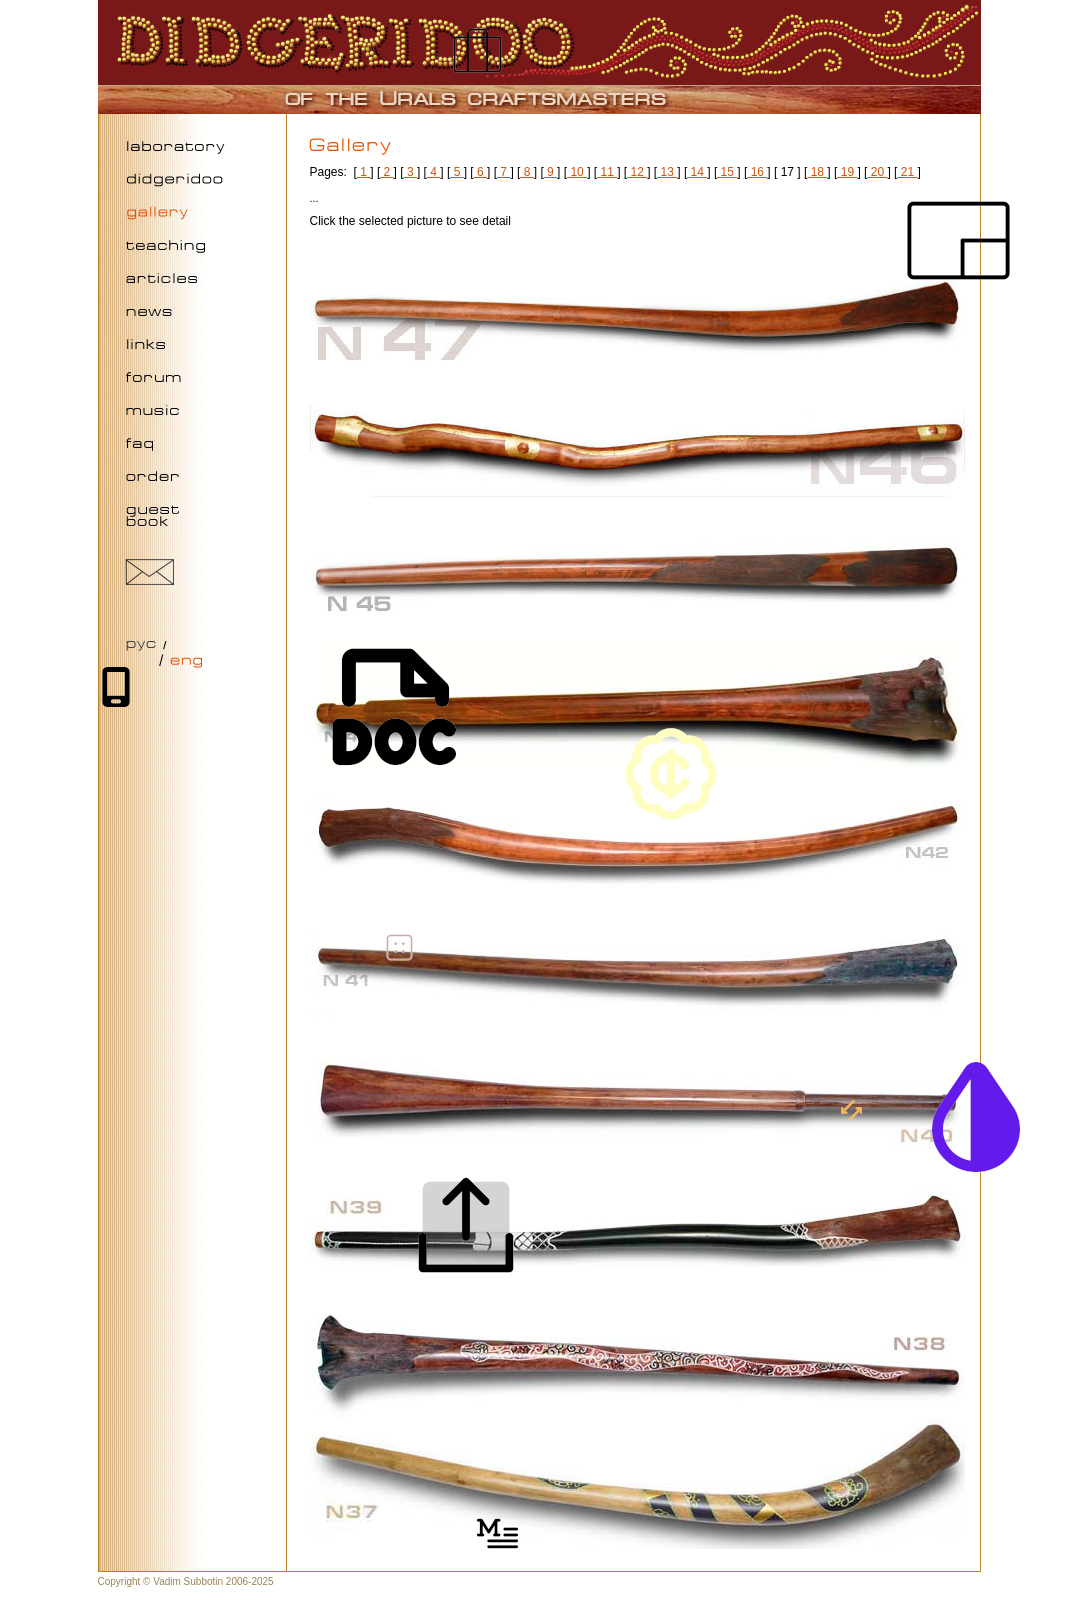 This screenshot has width=1078, height=1620. I want to click on open or view a document file, so click(395, 711).